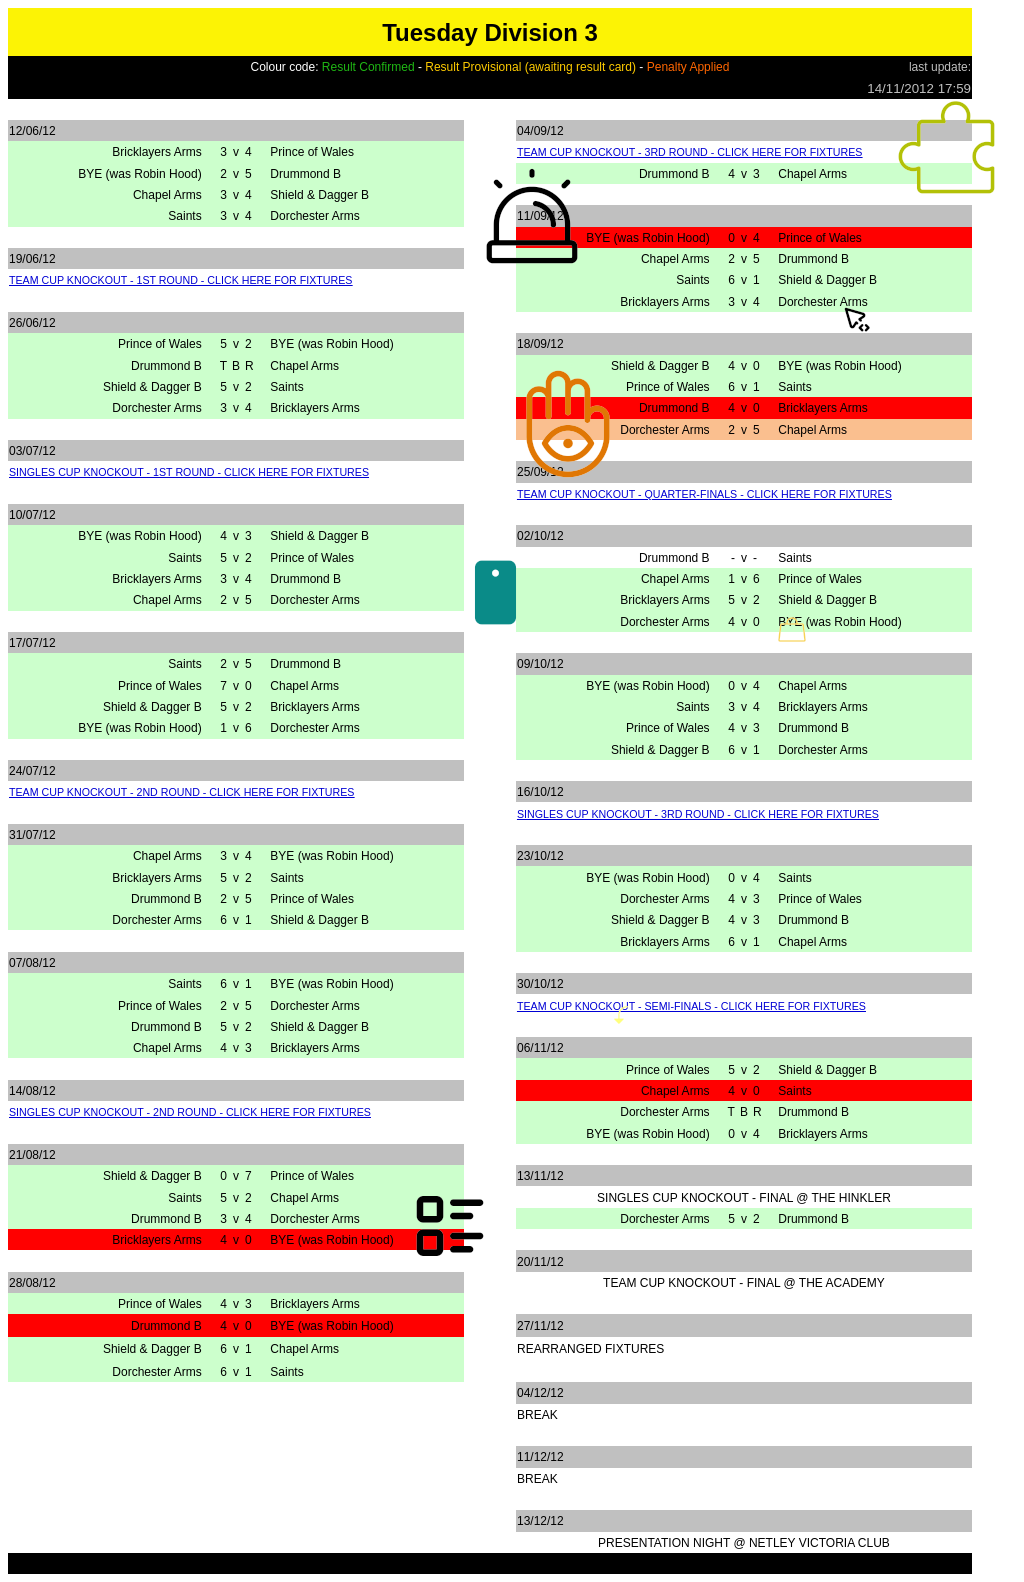 This screenshot has width=1024, height=1582. What do you see at coordinates (856, 319) in the screenshot?
I see `access developer cursor or pointer settings` at bounding box center [856, 319].